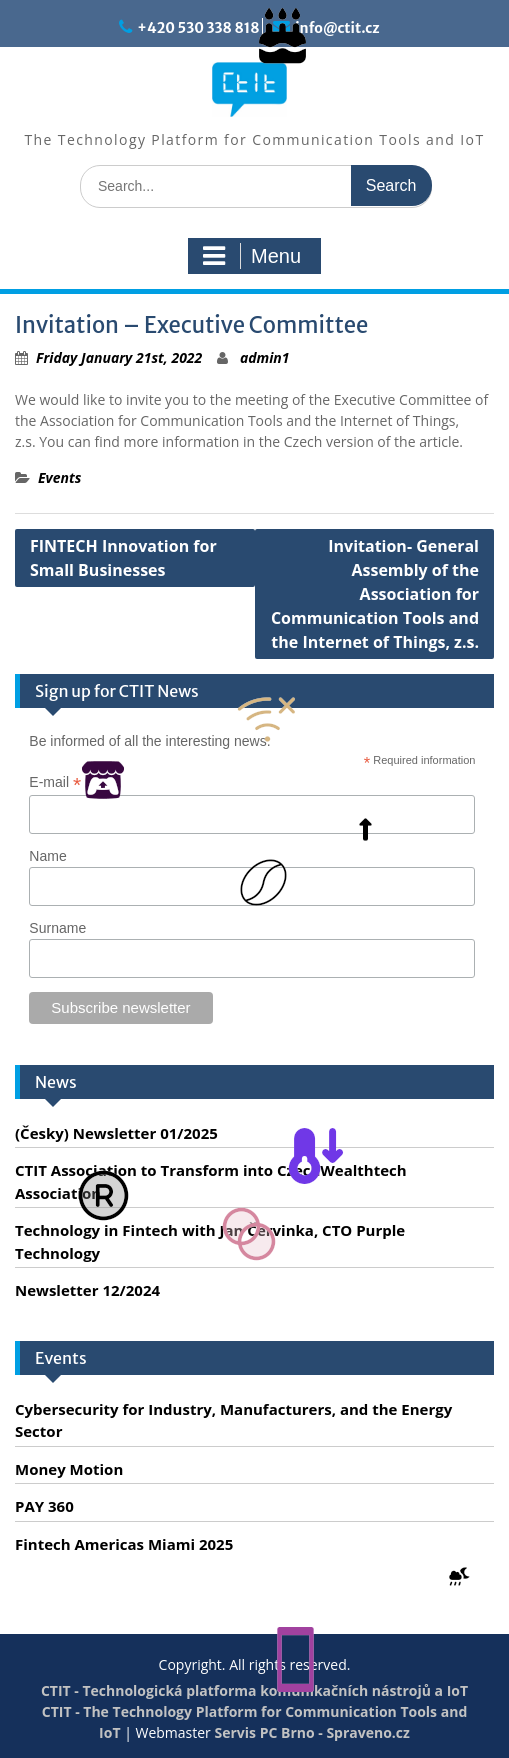 The image size is (509, 1758). Describe the element at coordinates (459, 1576) in the screenshot. I see `indicates nighttime rain in weather forecast` at that location.